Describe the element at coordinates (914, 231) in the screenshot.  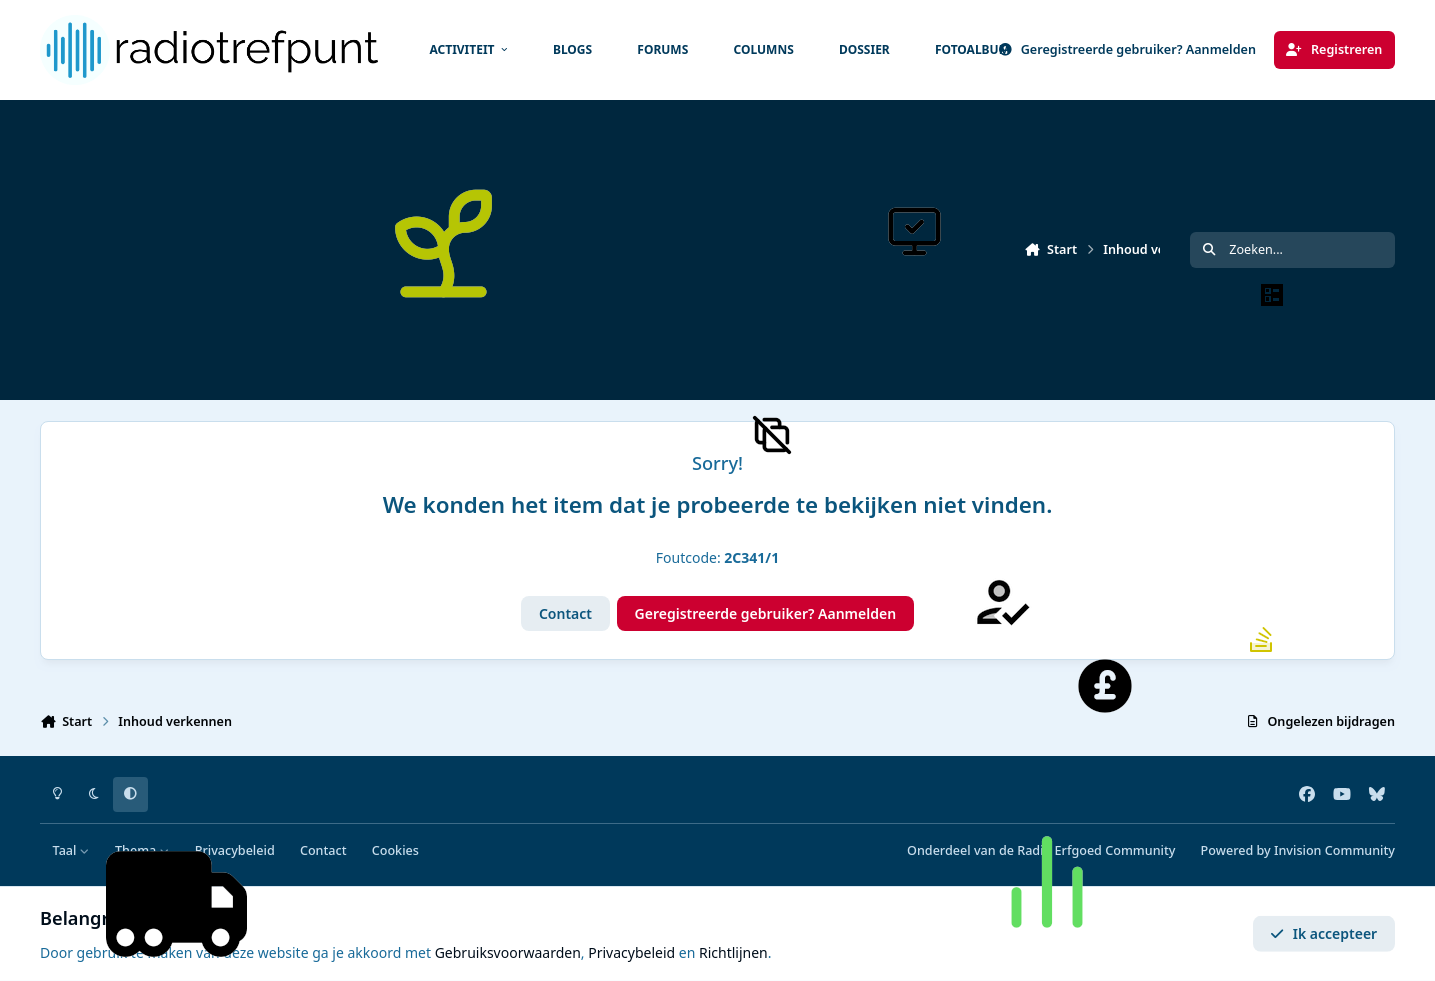
I see `system check passed or monitor verified` at that location.